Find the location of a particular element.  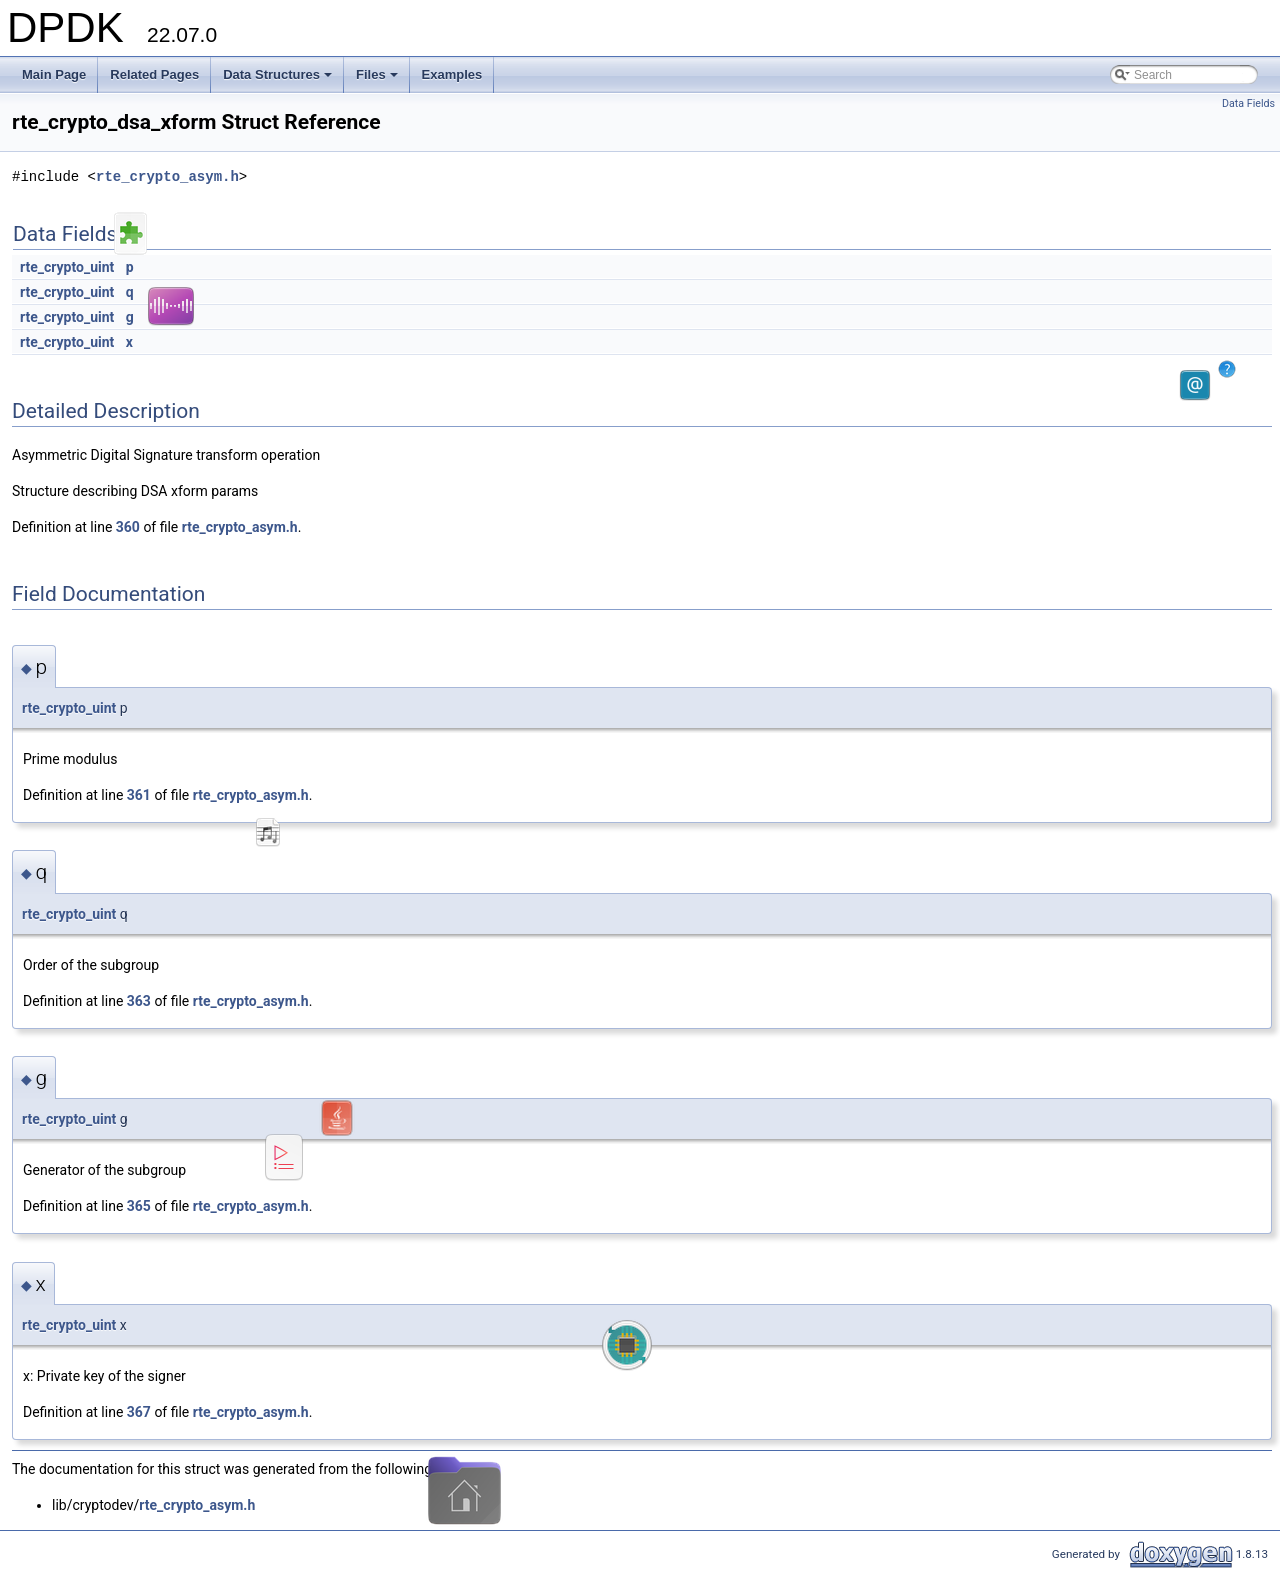

an audio playlist file is located at coordinates (284, 1157).